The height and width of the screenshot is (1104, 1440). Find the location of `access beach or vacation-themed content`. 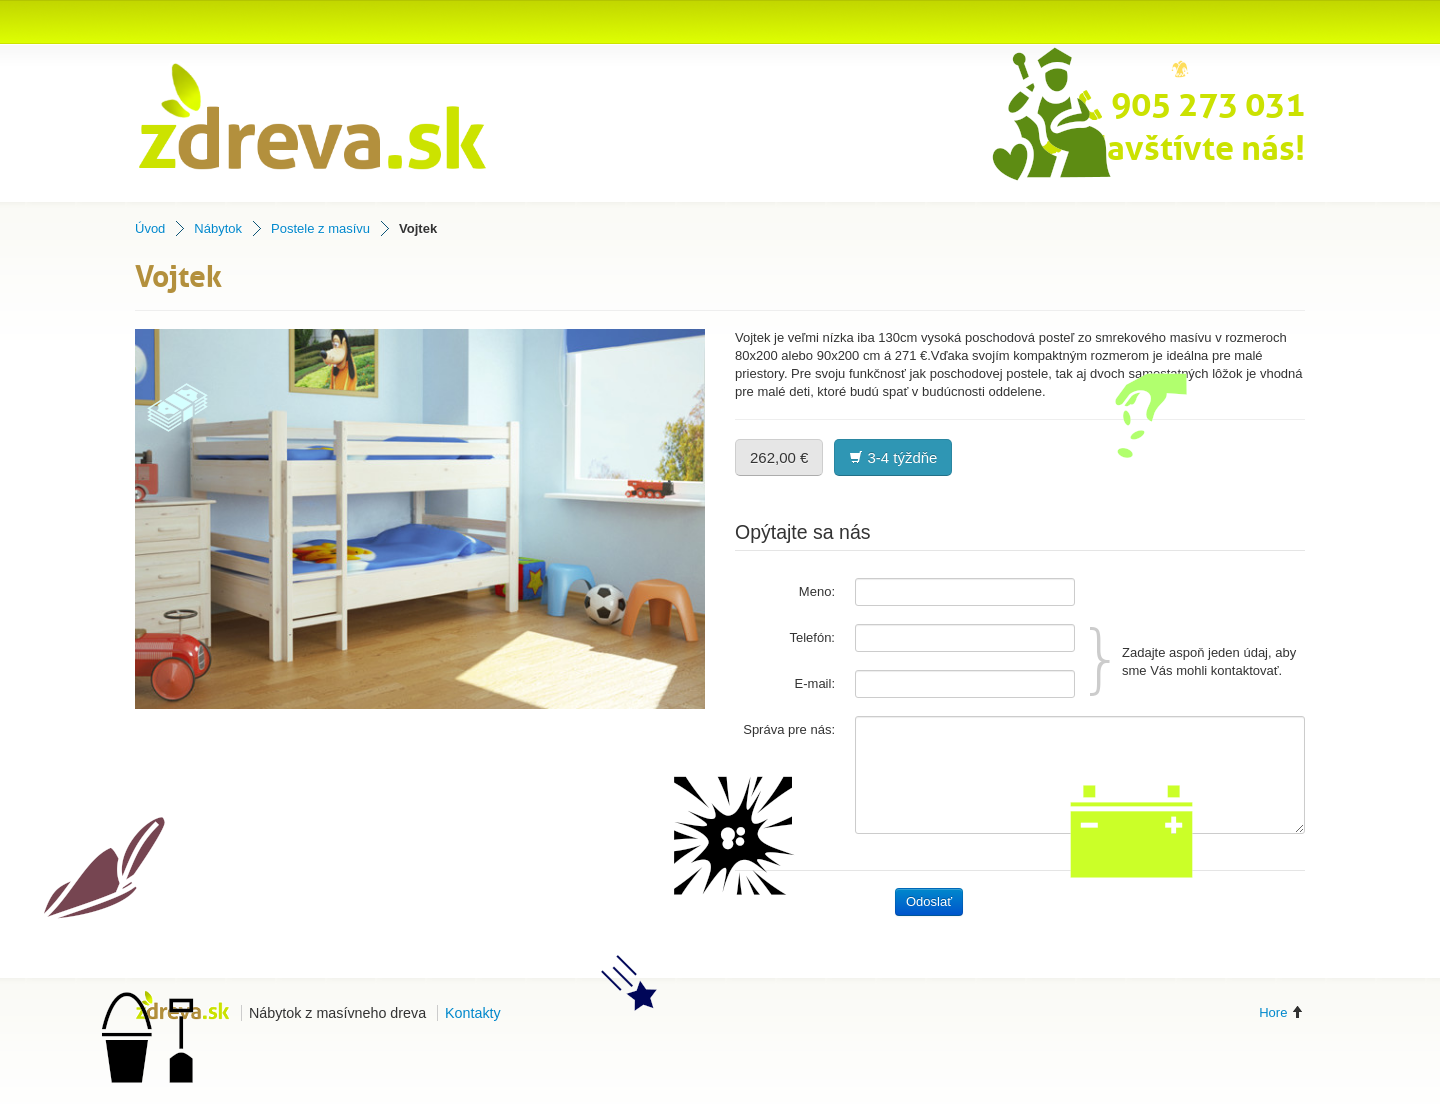

access beach or vacation-themed content is located at coordinates (147, 1037).